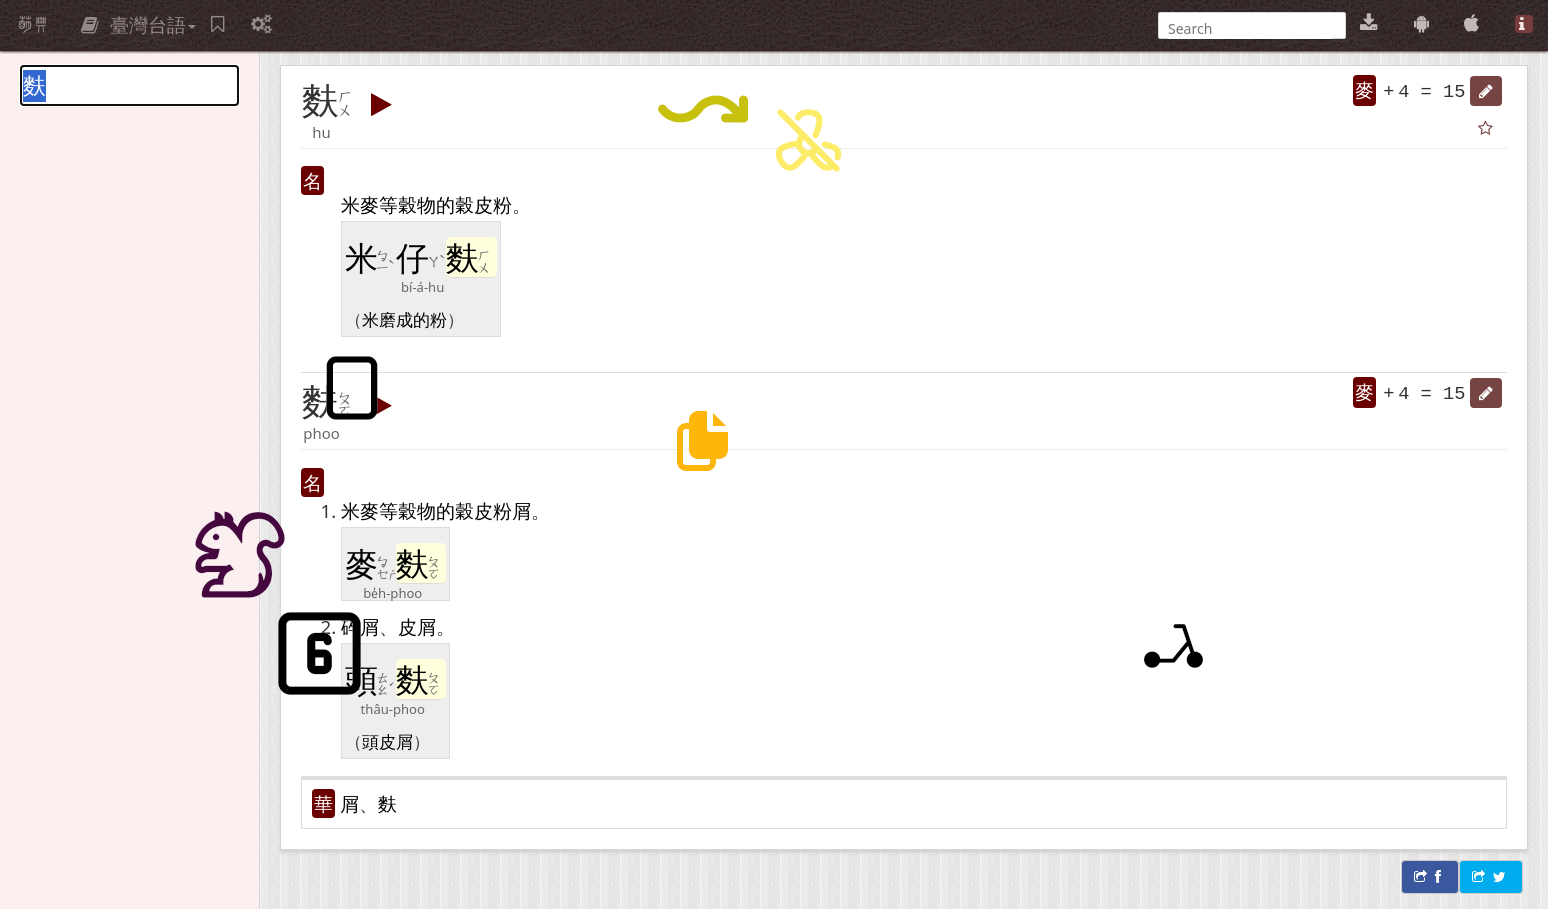 The image size is (1548, 909). Describe the element at coordinates (1173, 648) in the screenshot. I see `select scooter as transportation mode` at that location.